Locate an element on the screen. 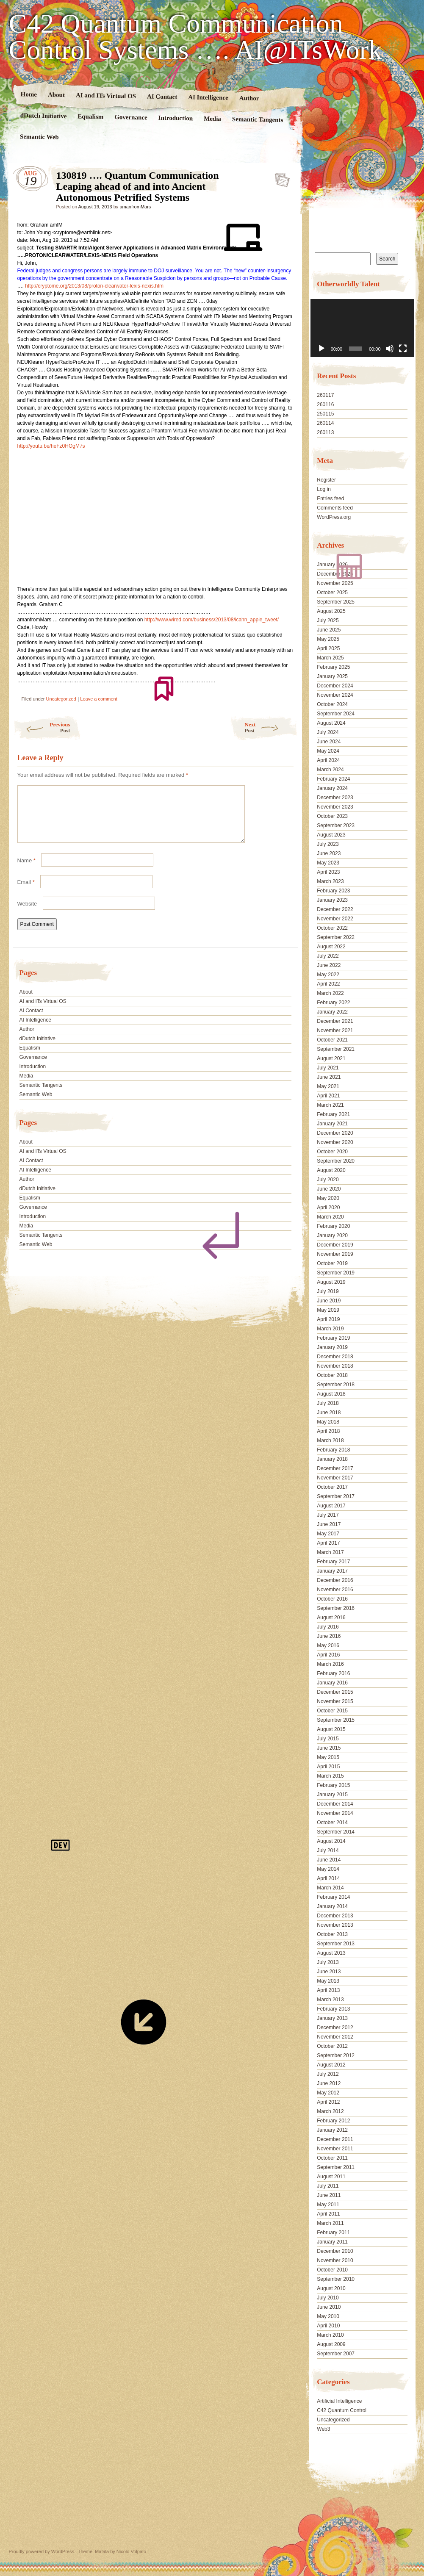 This screenshot has height=2576, width=424. navigate to previous or lower-left section is located at coordinates (144, 2022).